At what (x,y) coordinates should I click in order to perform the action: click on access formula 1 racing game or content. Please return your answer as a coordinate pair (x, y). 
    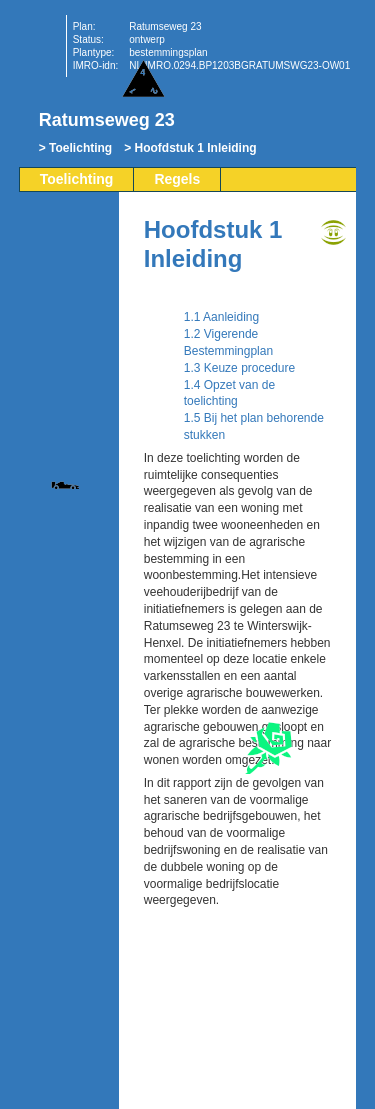
    Looking at the image, I should click on (65, 485).